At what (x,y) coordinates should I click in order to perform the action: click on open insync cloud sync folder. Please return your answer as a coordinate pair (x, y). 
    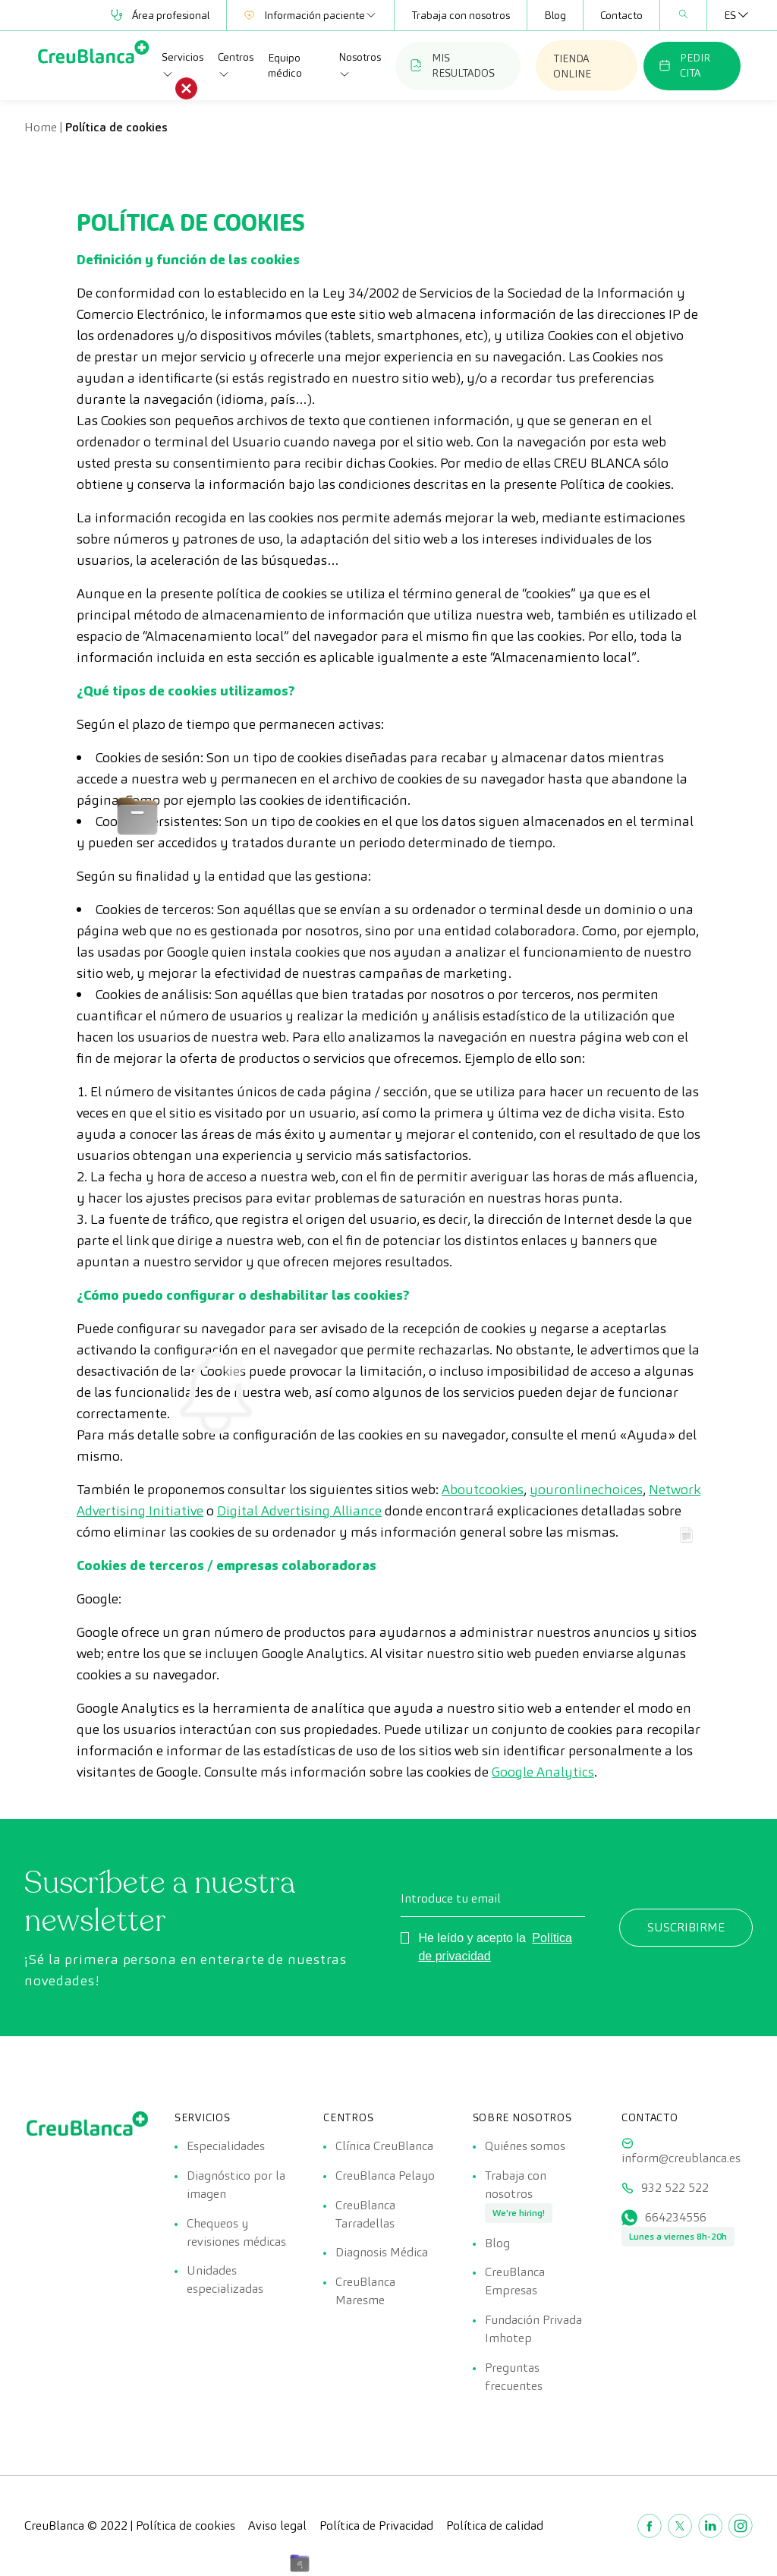
    Looking at the image, I should click on (300, 2563).